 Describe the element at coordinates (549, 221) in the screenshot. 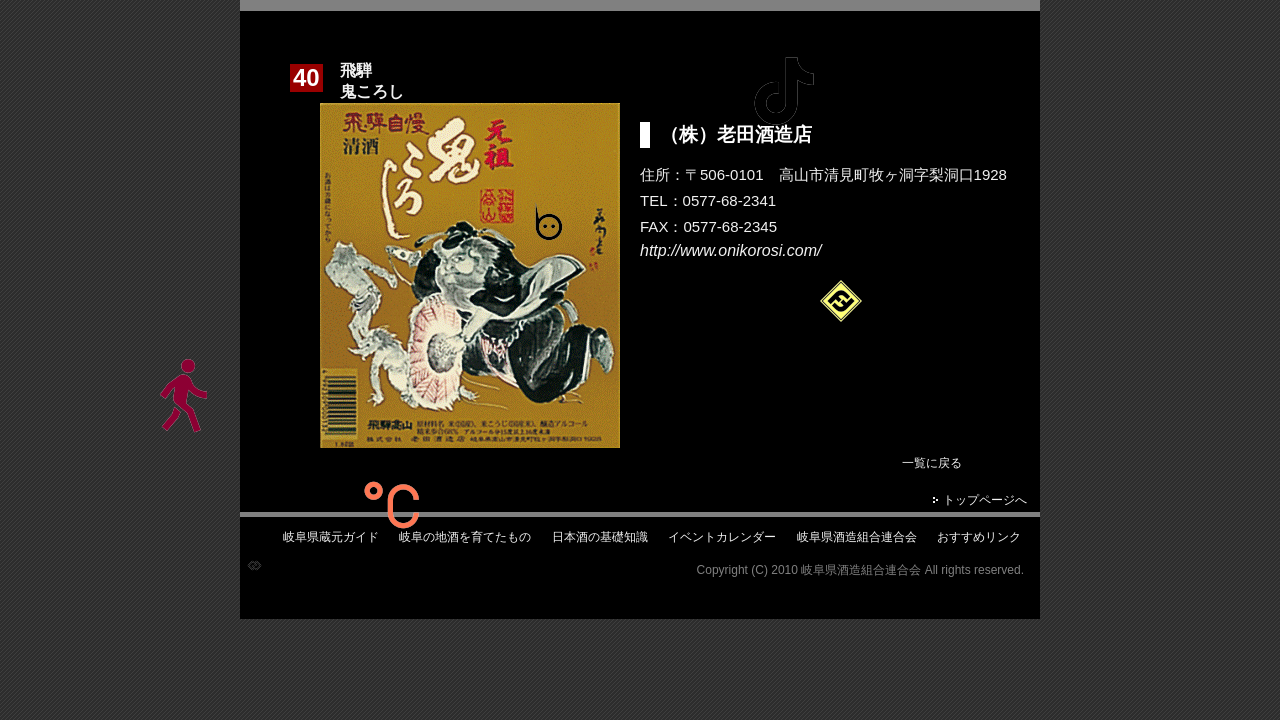

I see `nimblr brand logo` at that location.